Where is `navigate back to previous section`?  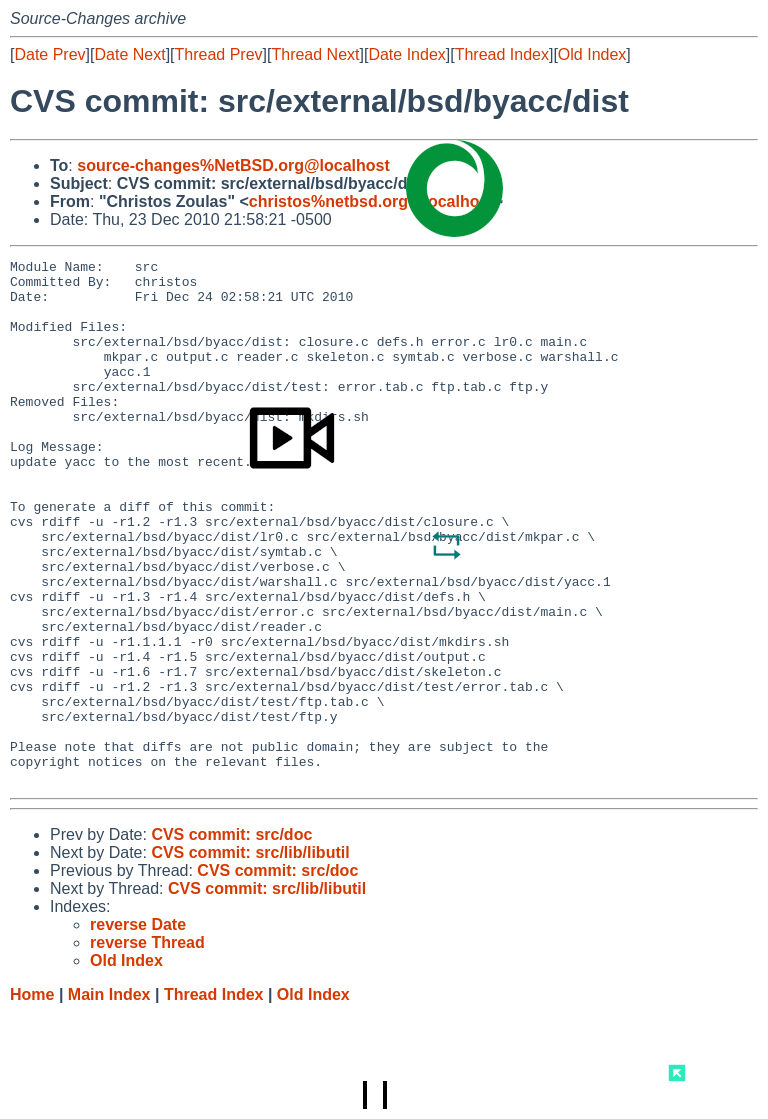
navigate back to previous section is located at coordinates (677, 1073).